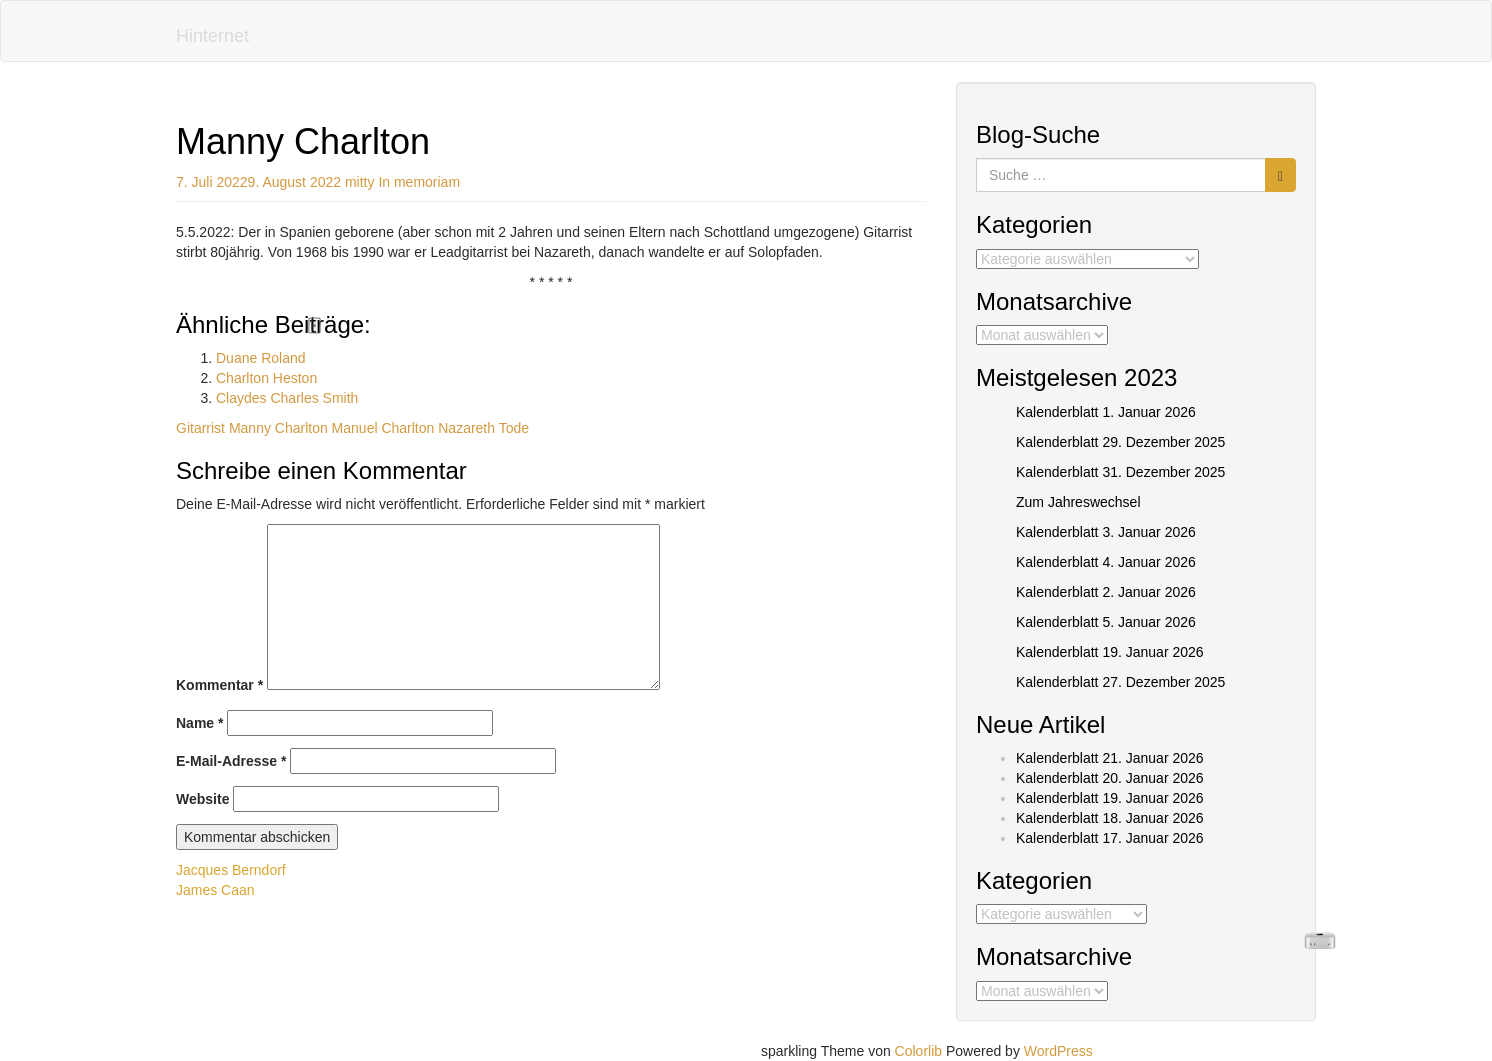 The image size is (1492, 1061). I want to click on represents a mac mini device in system settings, so click(1320, 940).